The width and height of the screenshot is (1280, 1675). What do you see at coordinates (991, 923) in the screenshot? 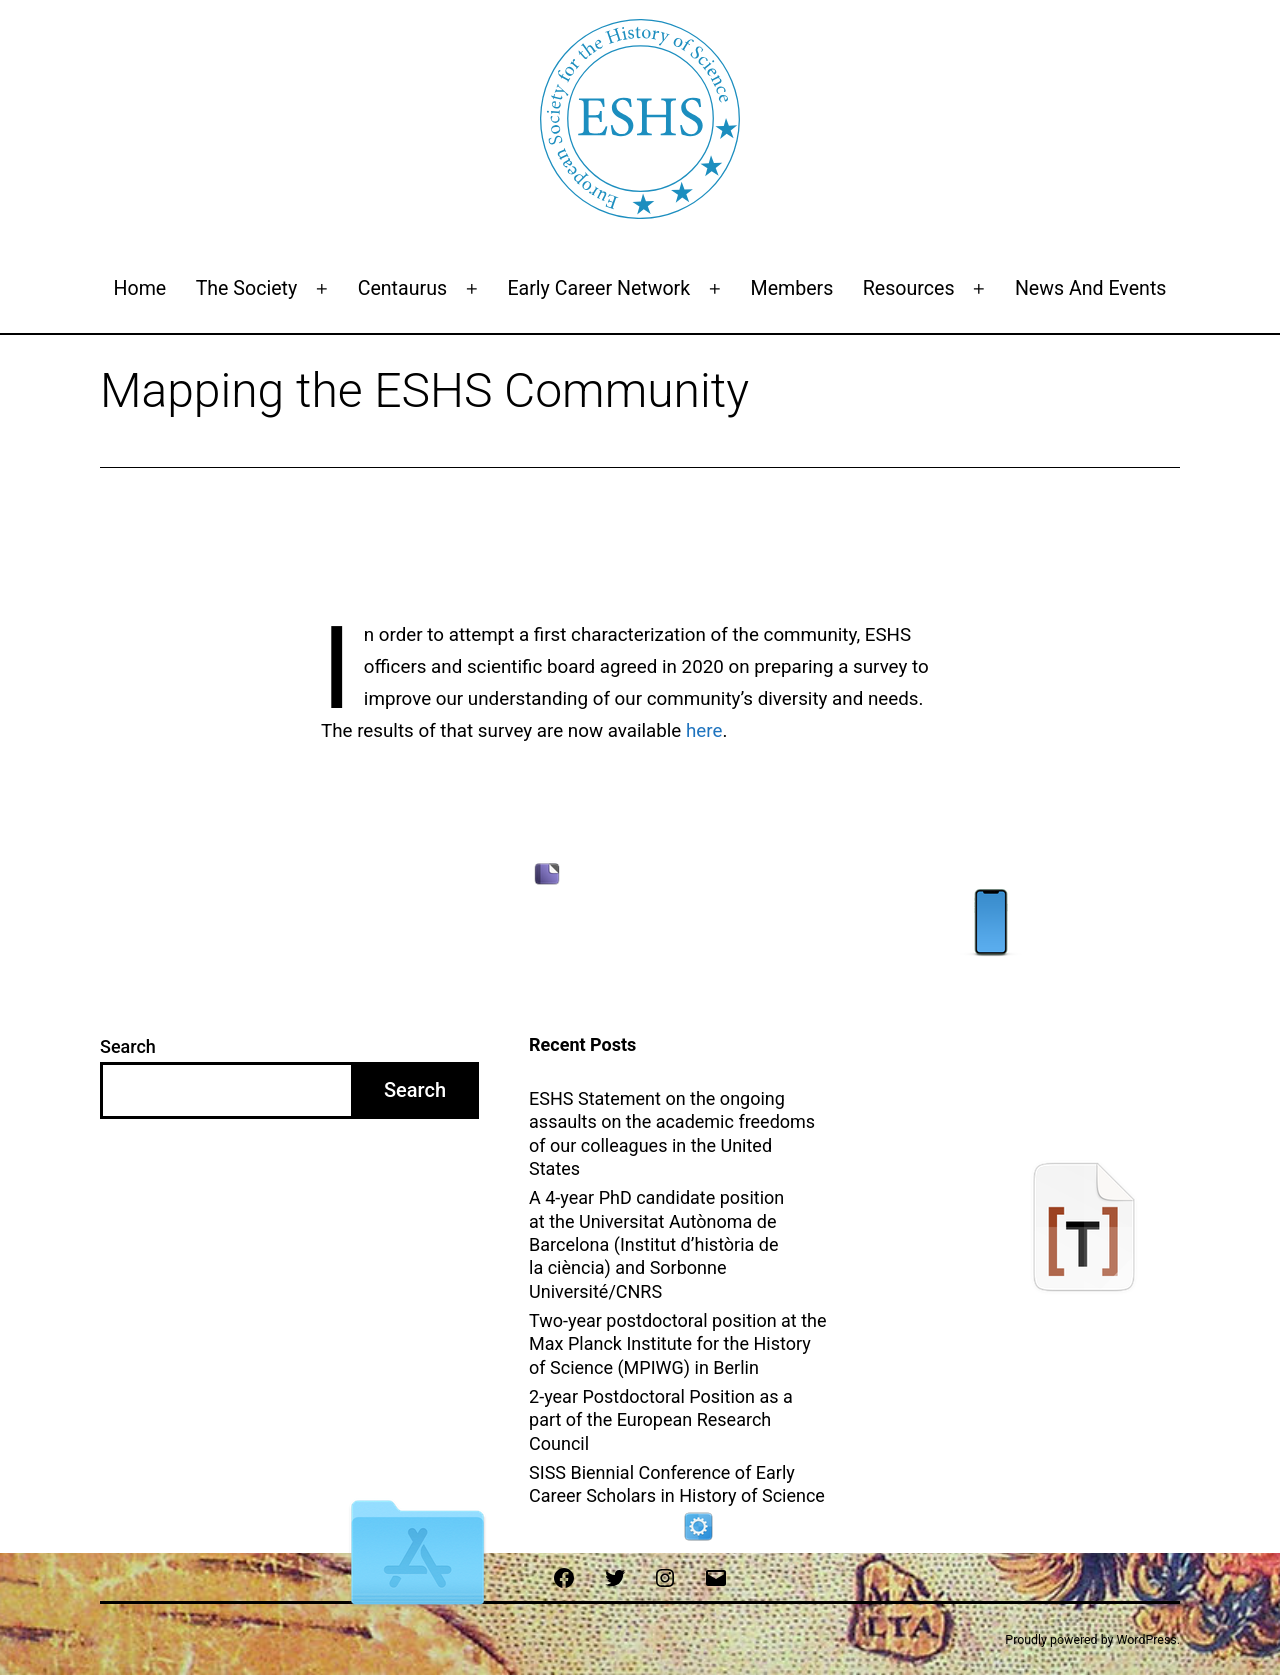
I see `iPhone 11 or 12 device icon` at bounding box center [991, 923].